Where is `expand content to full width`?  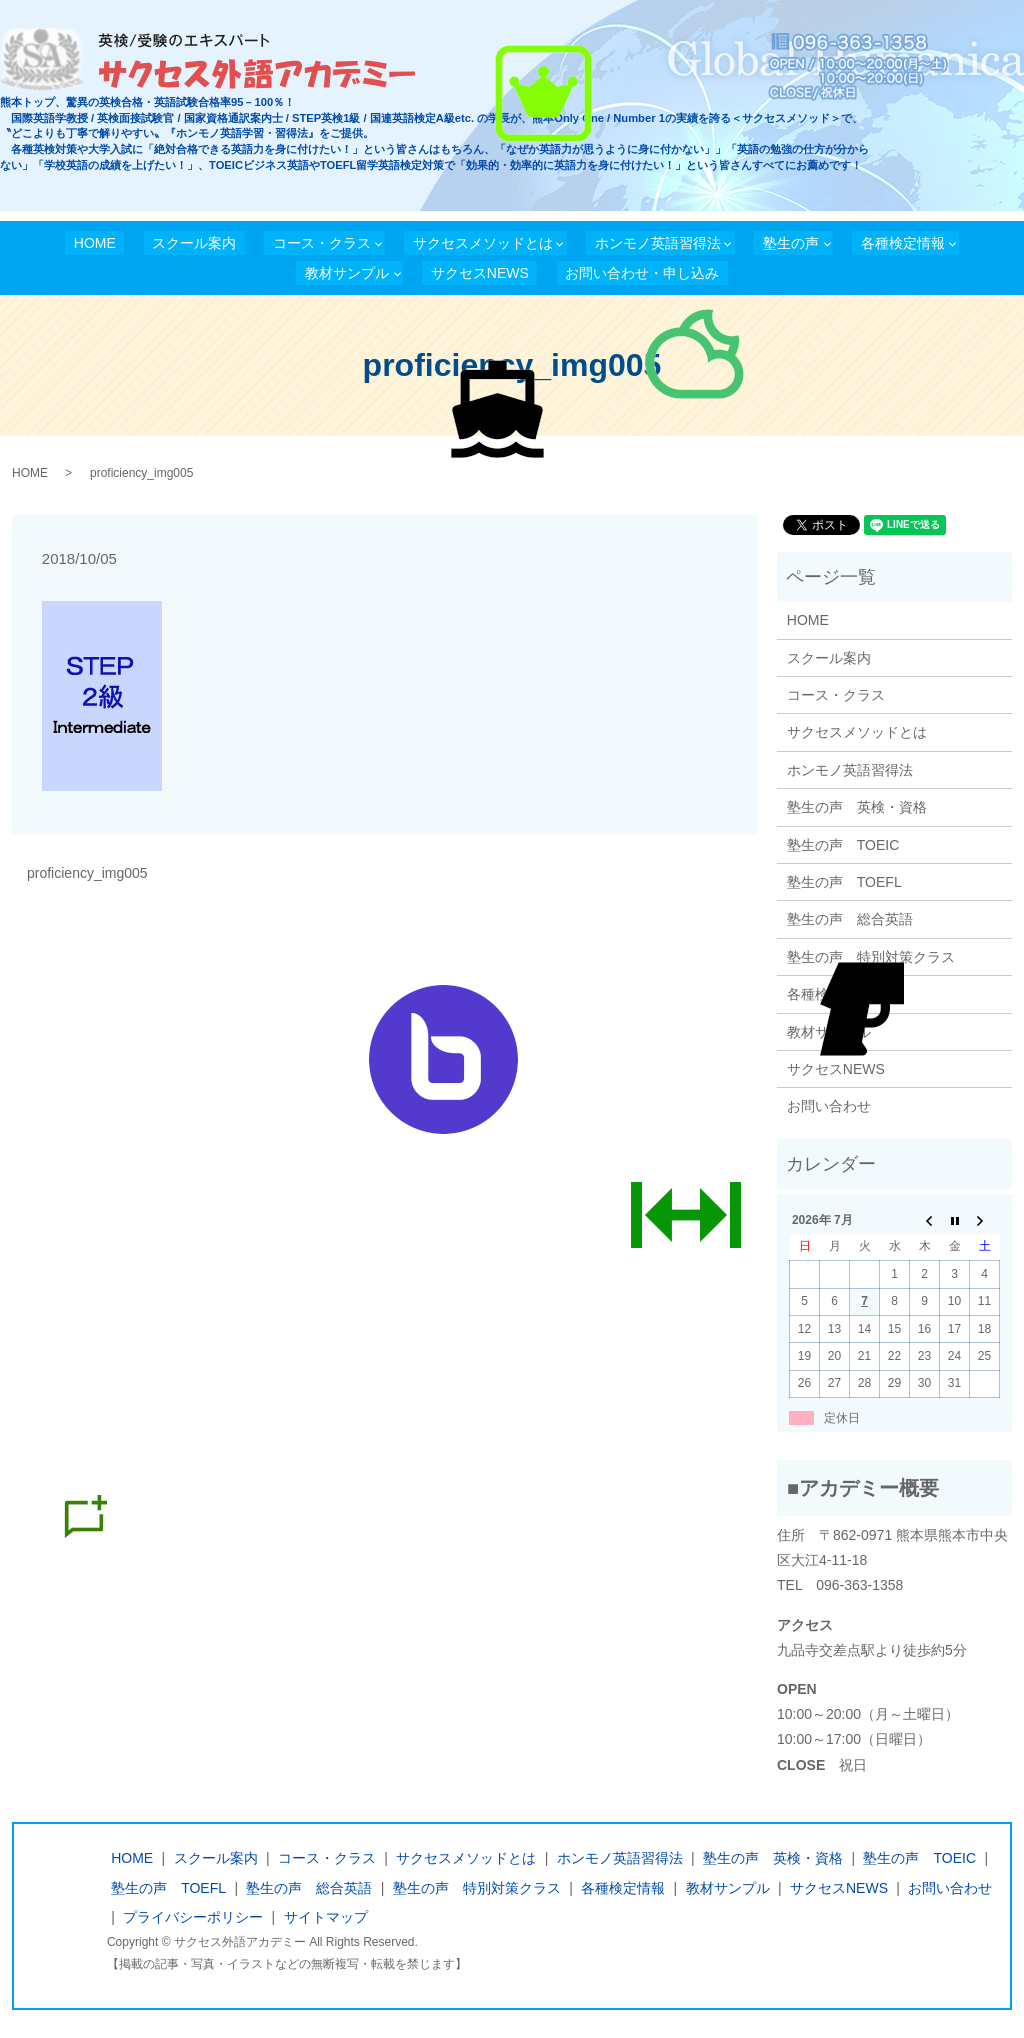 expand content to full width is located at coordinates (686, 1215).